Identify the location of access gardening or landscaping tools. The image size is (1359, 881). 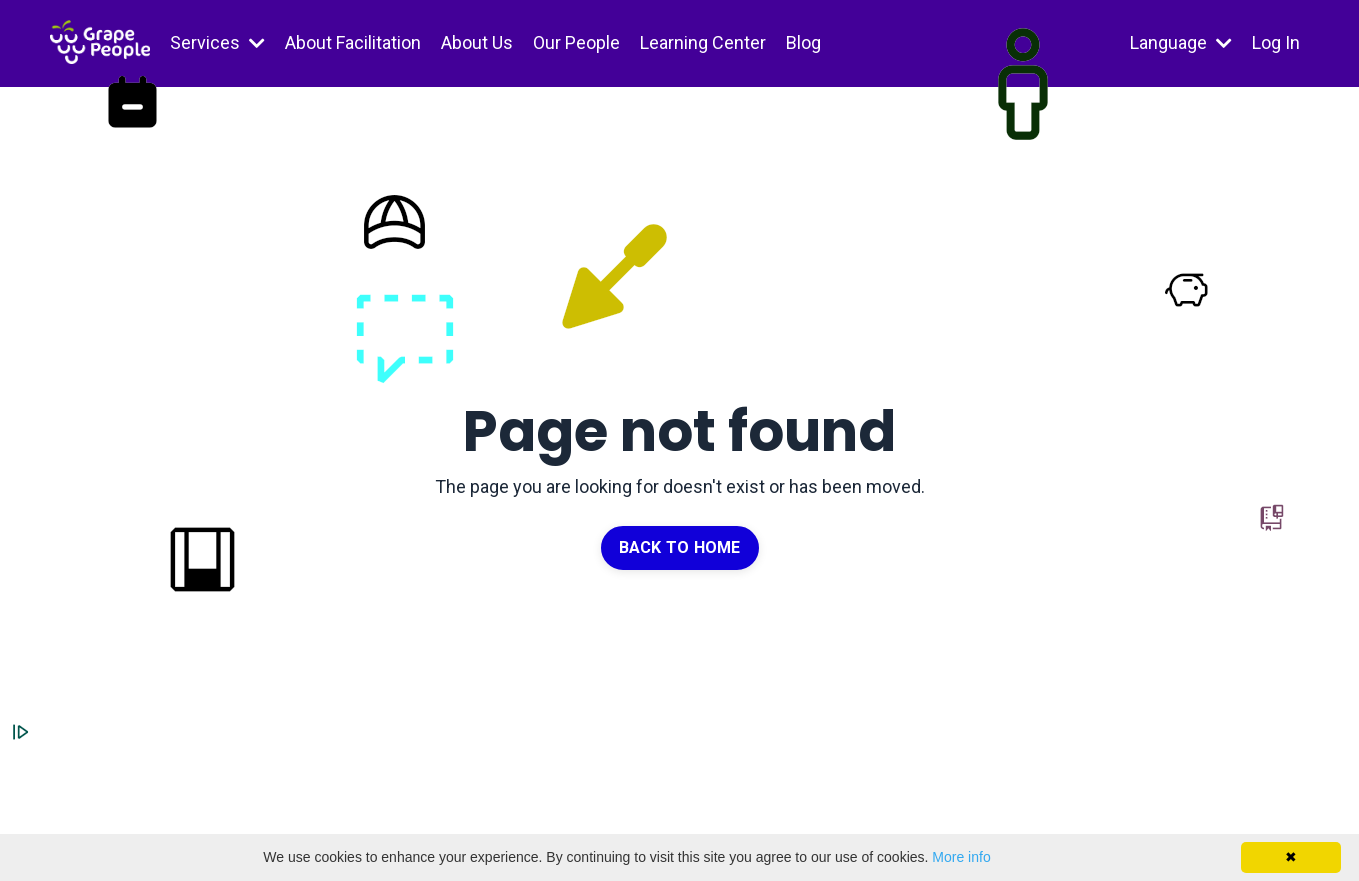
(611, 279).